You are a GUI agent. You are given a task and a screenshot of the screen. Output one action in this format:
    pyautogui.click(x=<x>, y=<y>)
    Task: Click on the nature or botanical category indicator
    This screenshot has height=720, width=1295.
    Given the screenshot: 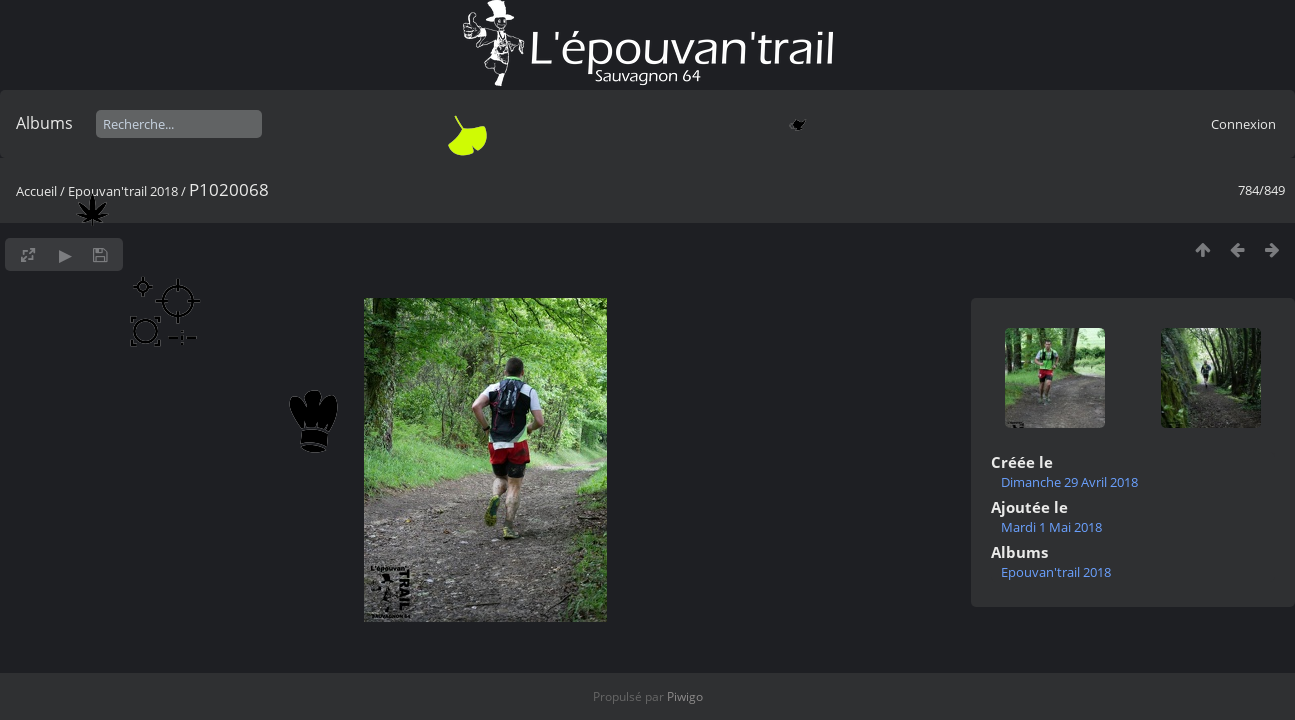 What is the action you would take?
    pyautogui.click(x=467, y=135)
    